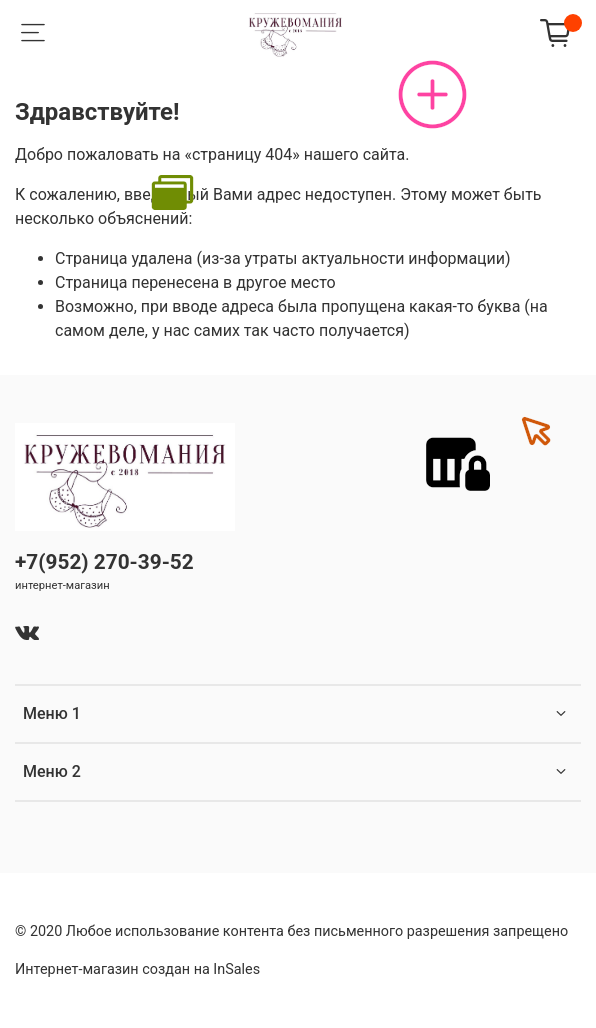 The height and width of the screenshot is (1028, 596). Describe the element at coordinates (454, 462) in the screenshot. I see `lock a column in a spreadsheet or table` at that location.